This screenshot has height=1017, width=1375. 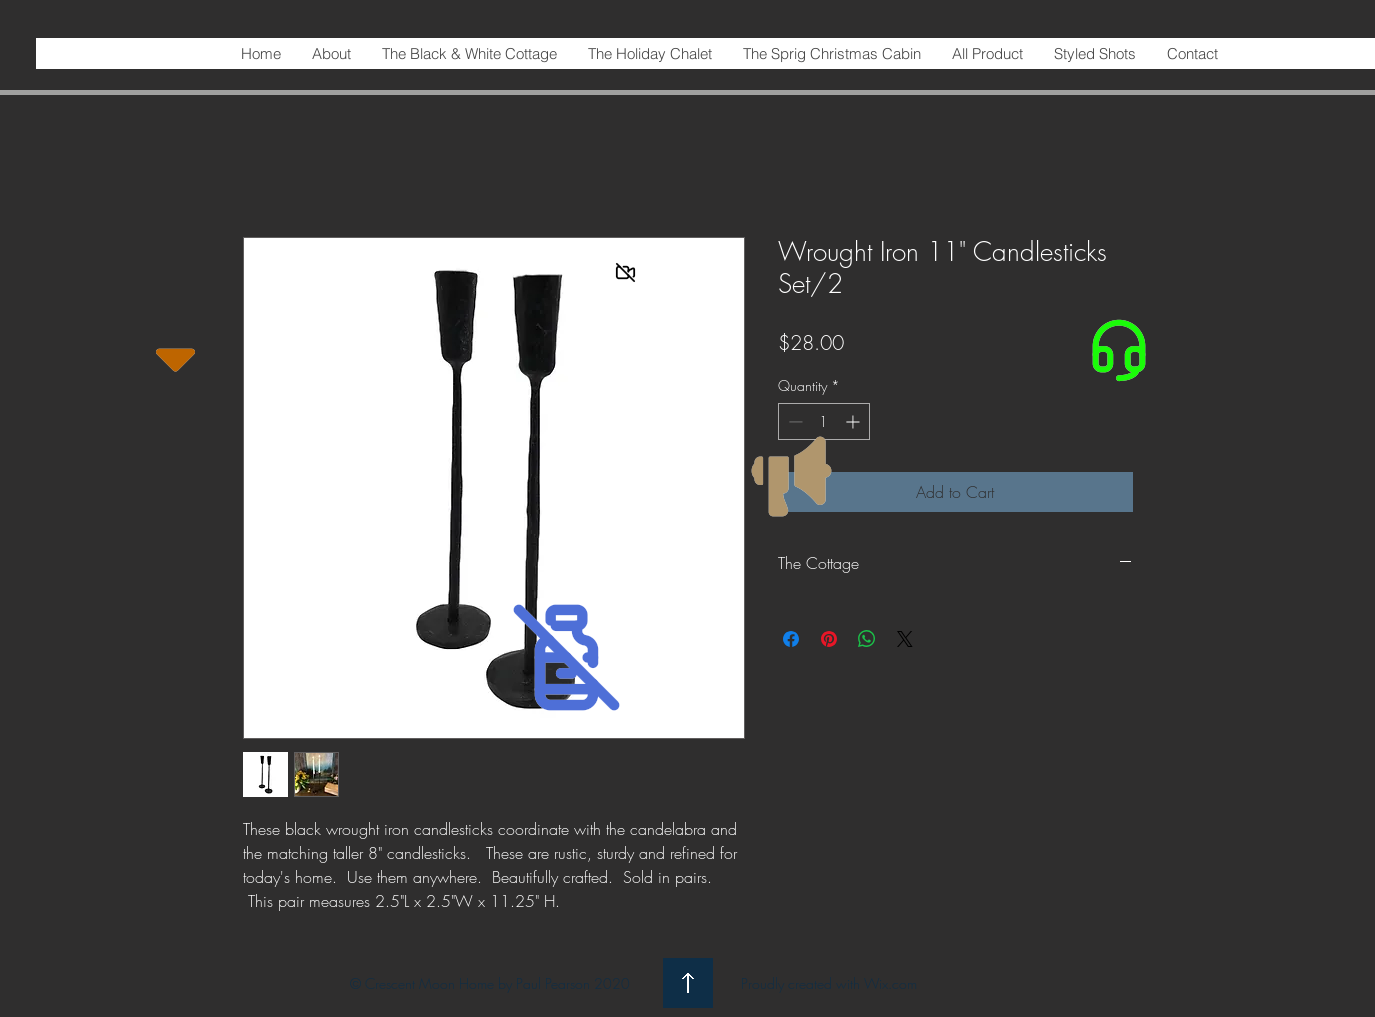 What do you see at coordinates (175, 345) in the screenshot?
I see `sort items in descending order` at bounding box center [175, 345].